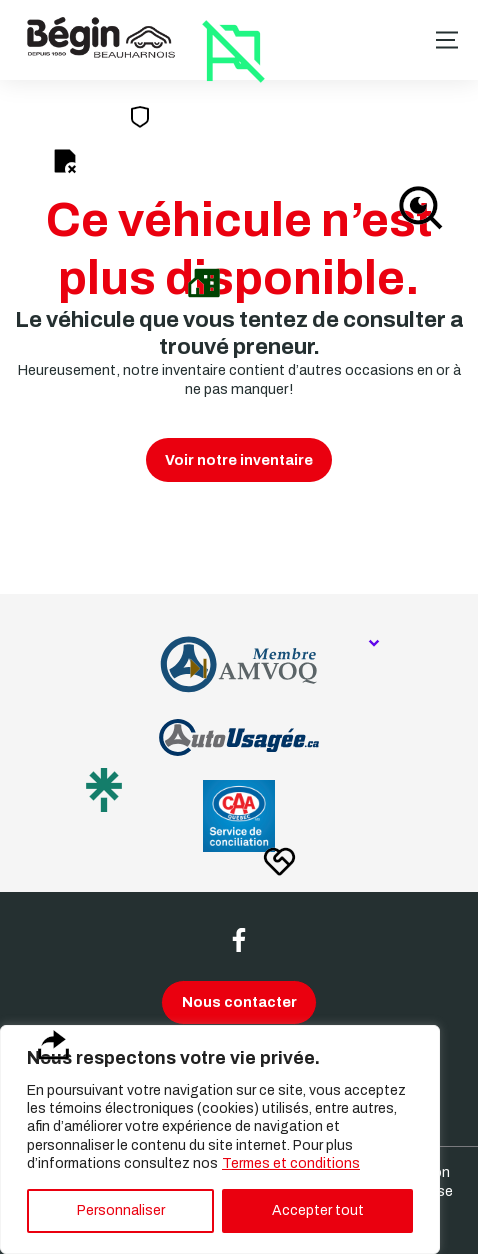 The image size is (478, 1254). Describe the element at coordinates (204, 283) in the screenshot. I see `access community features or forums` at that location.